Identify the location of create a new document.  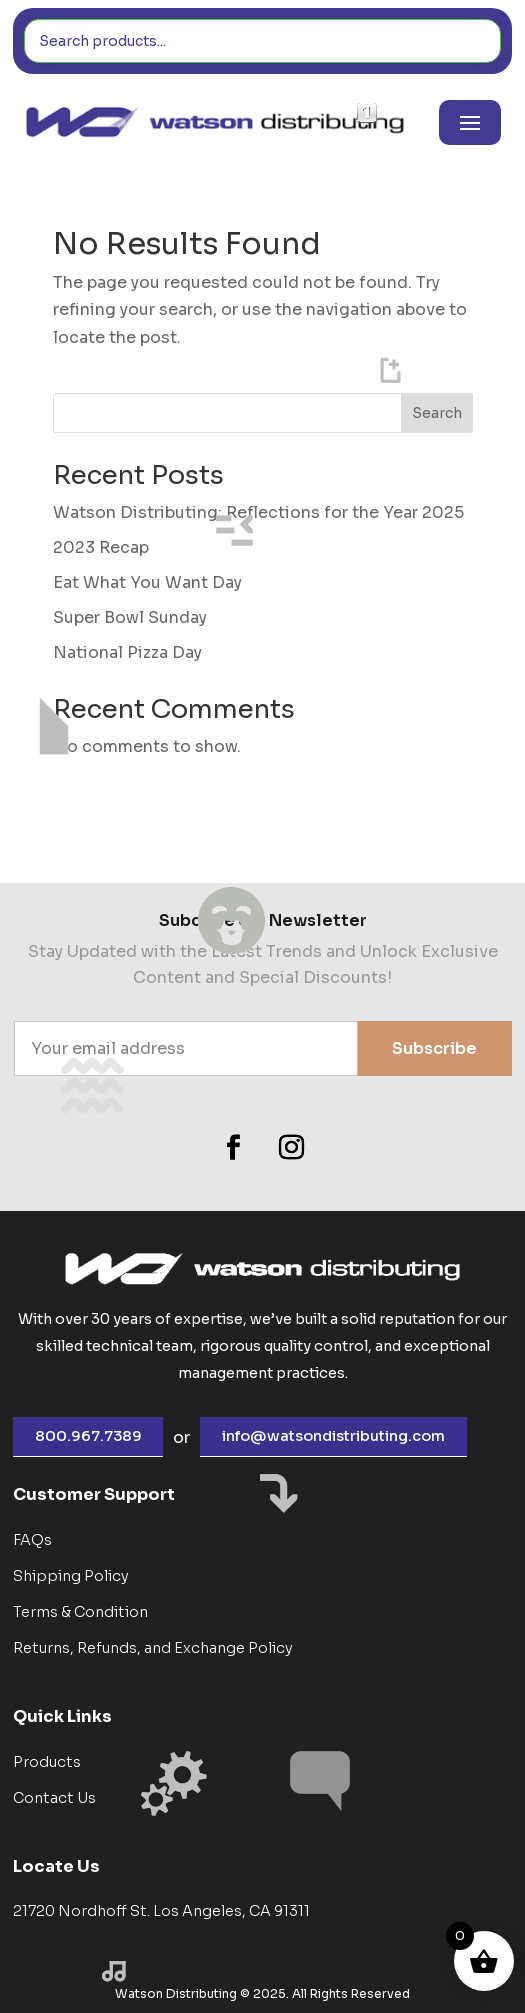
(390, 369).